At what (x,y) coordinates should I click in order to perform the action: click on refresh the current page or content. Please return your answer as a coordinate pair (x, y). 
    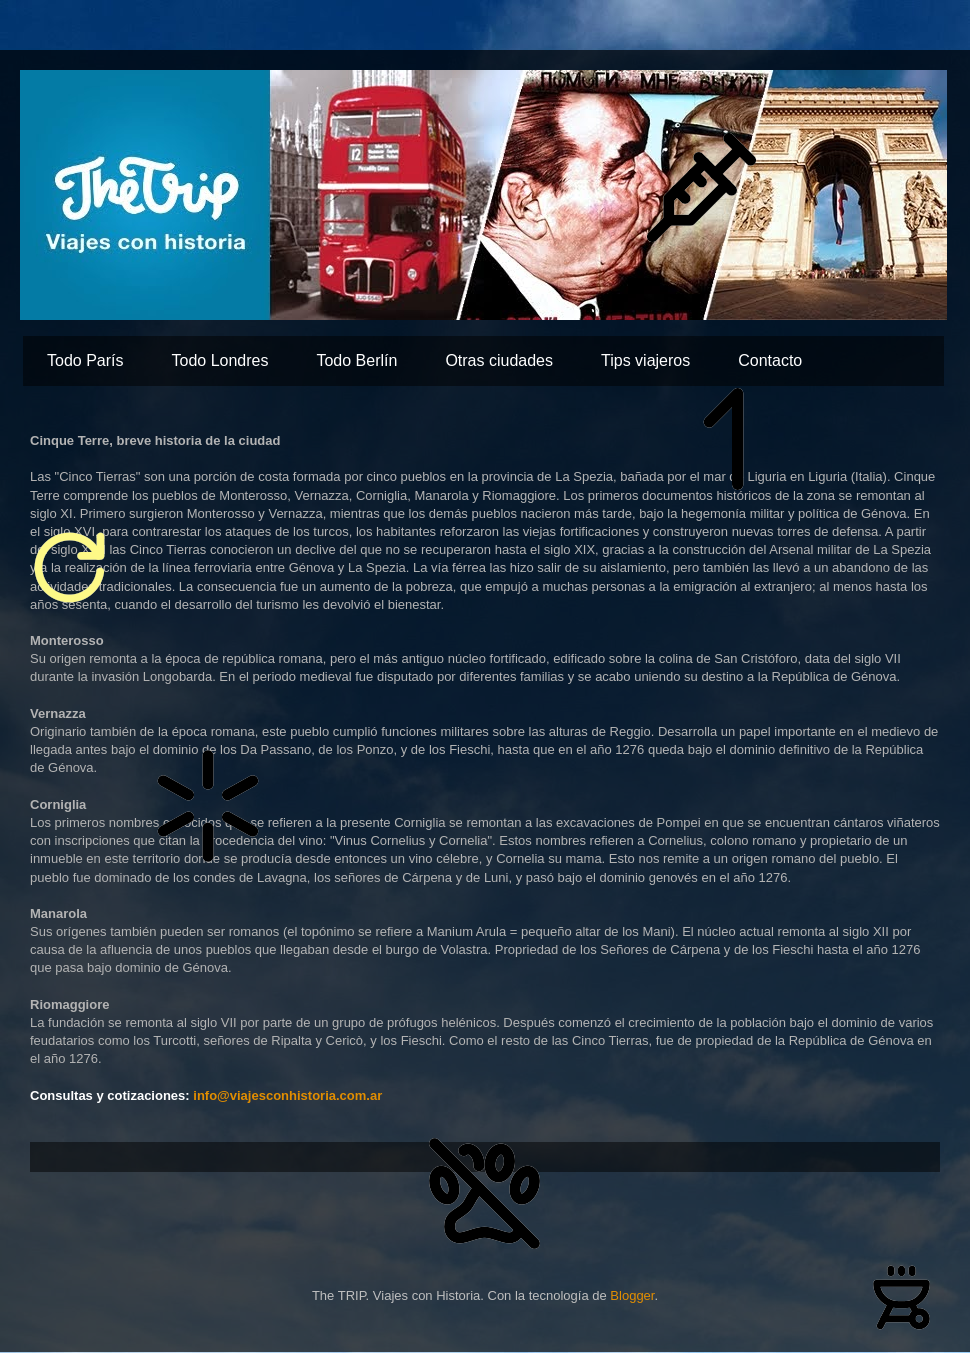
    Looking at the image, I should click on (69, 567).